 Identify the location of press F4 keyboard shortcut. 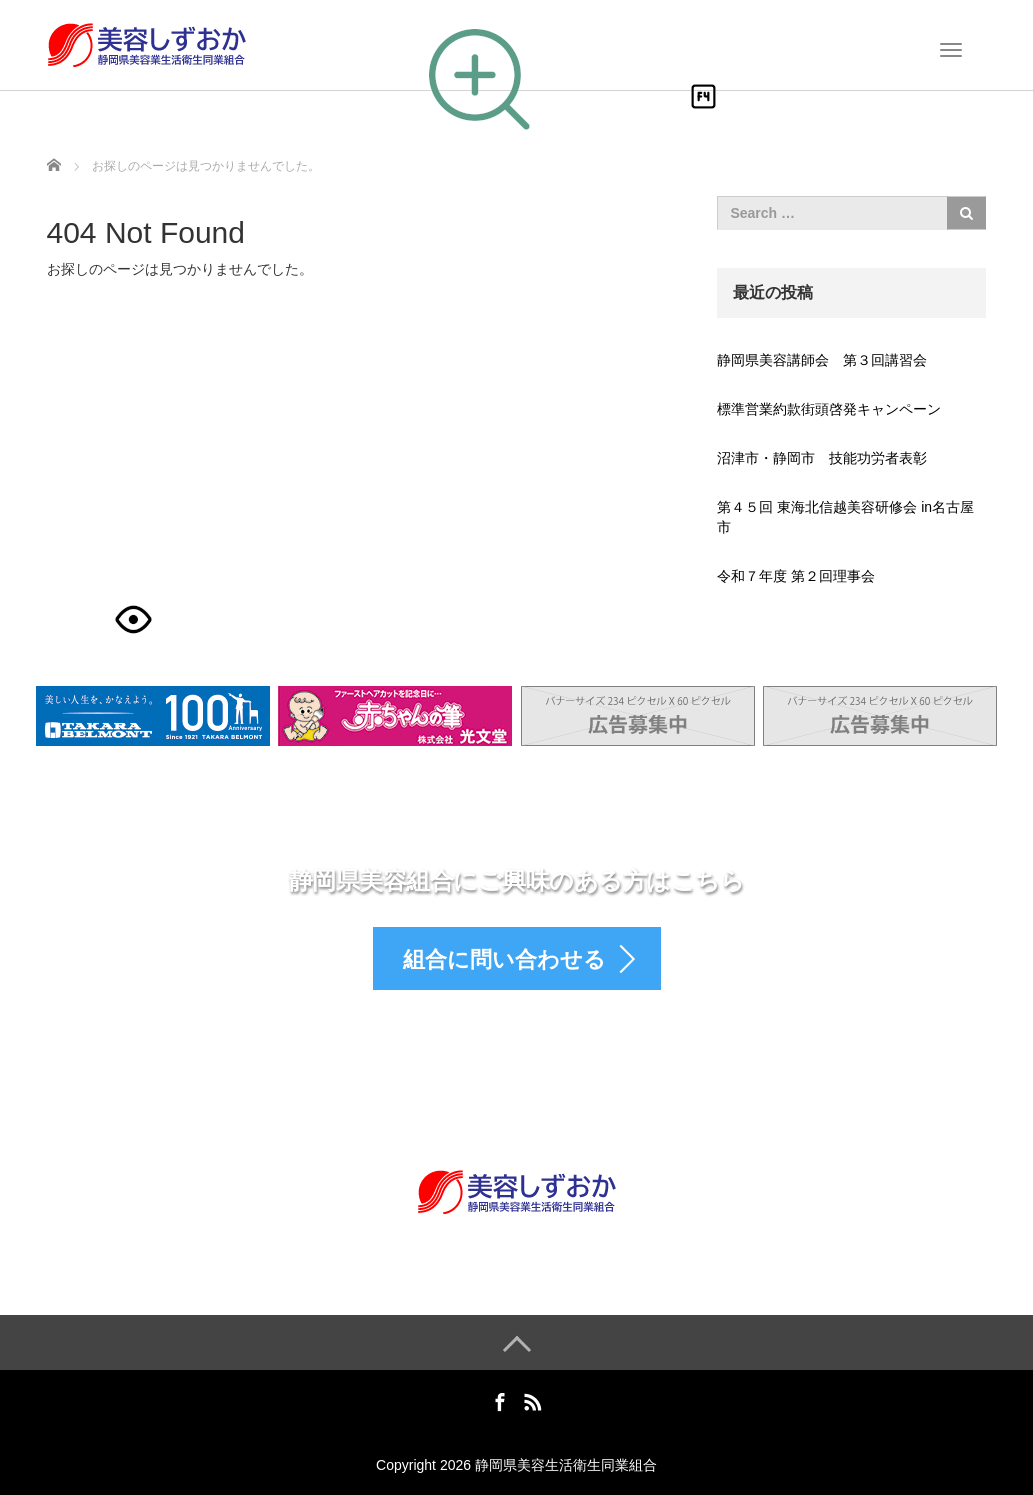
(703, 96).